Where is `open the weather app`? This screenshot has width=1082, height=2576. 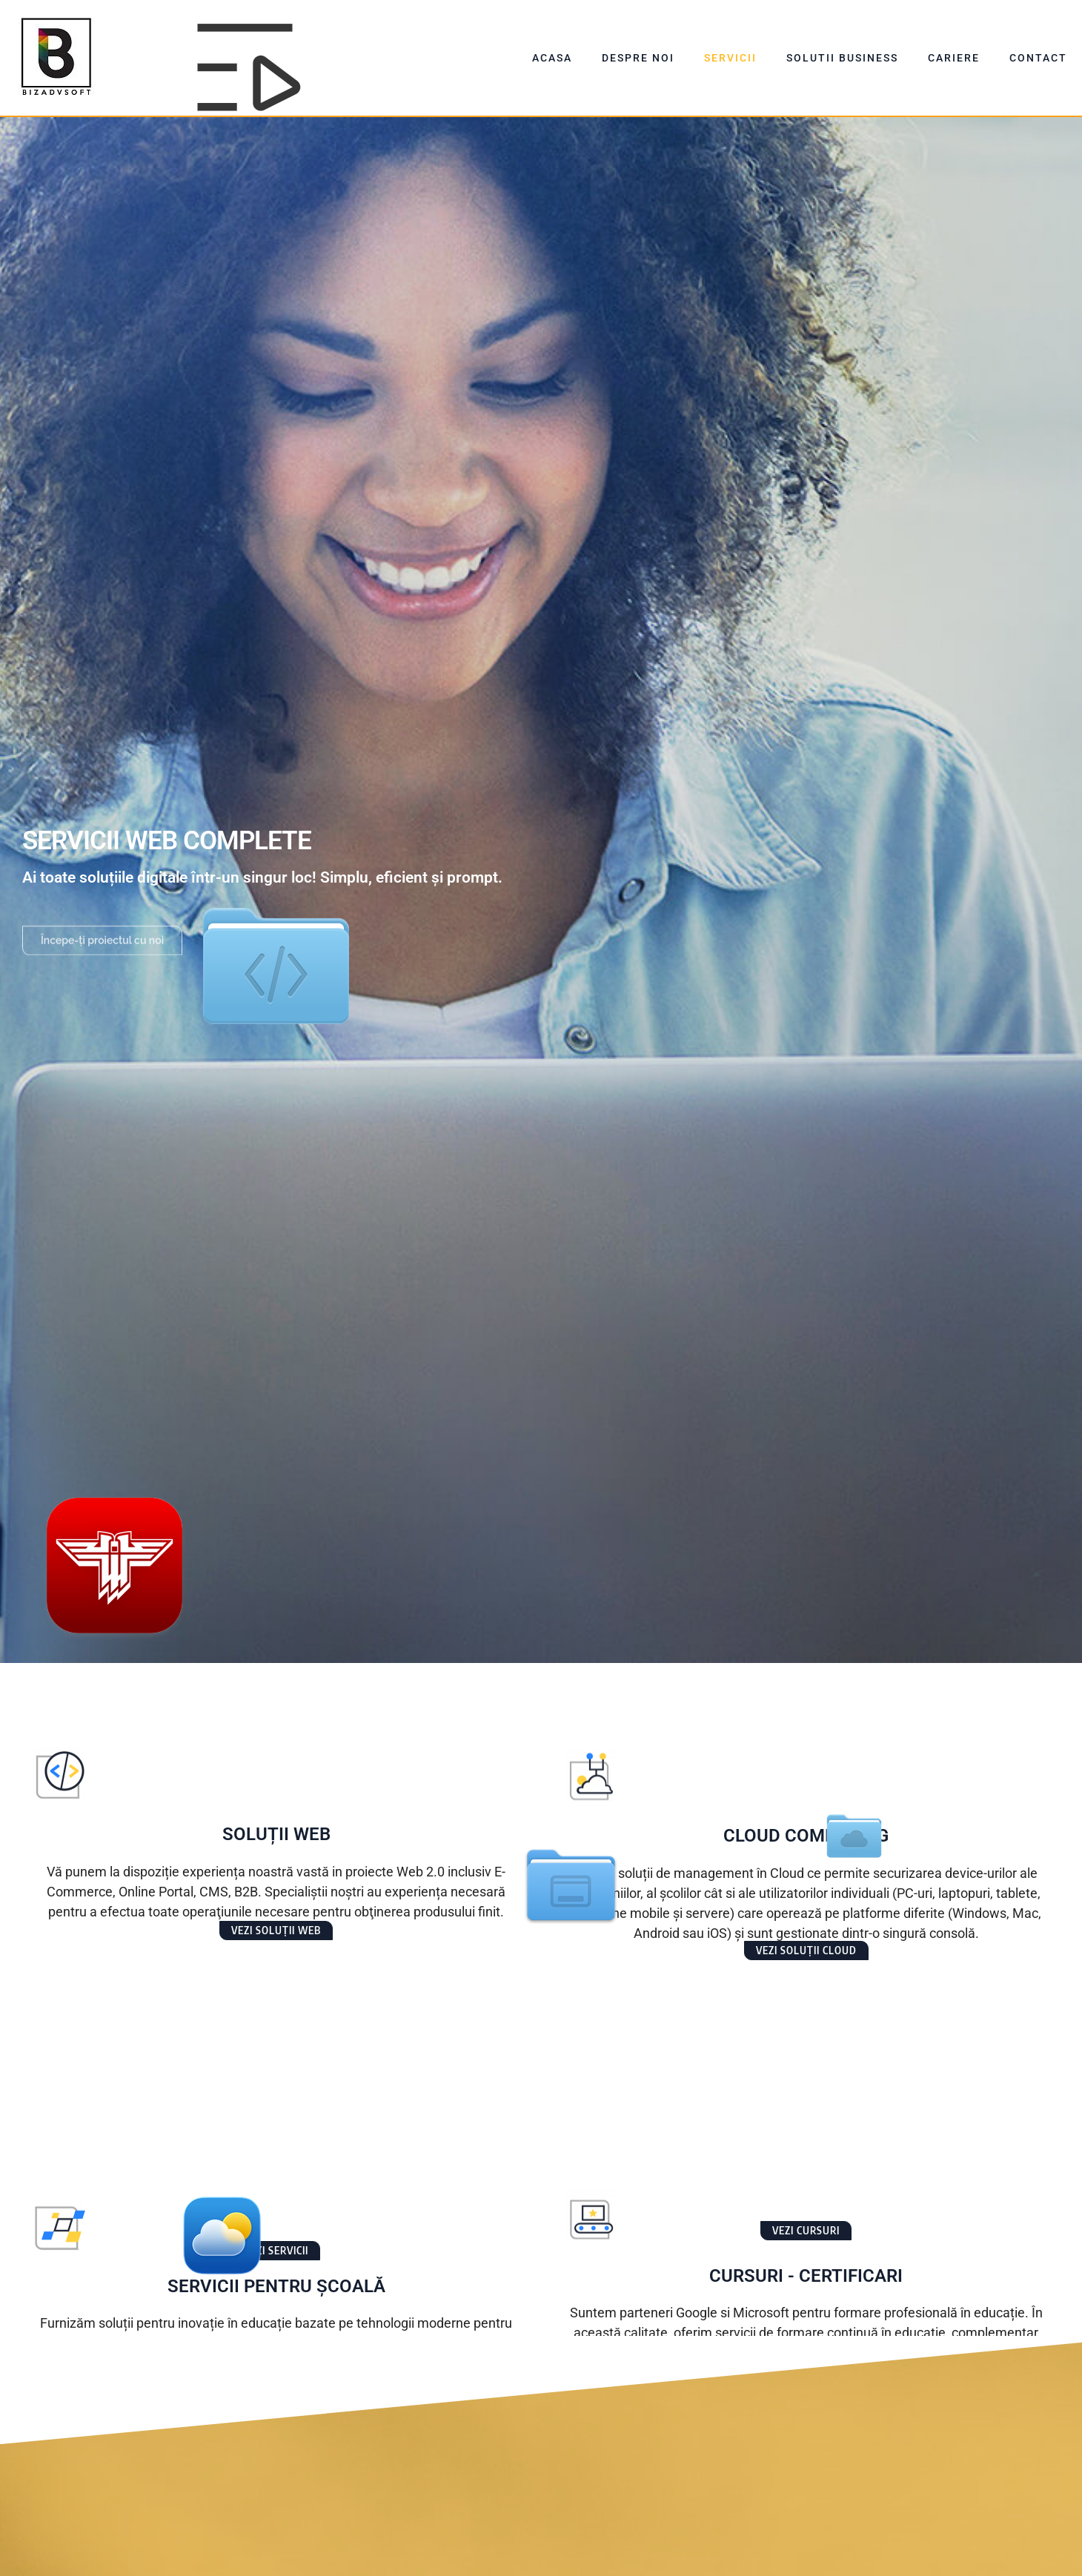 open the weather app is located at coordinates (222, 2235).